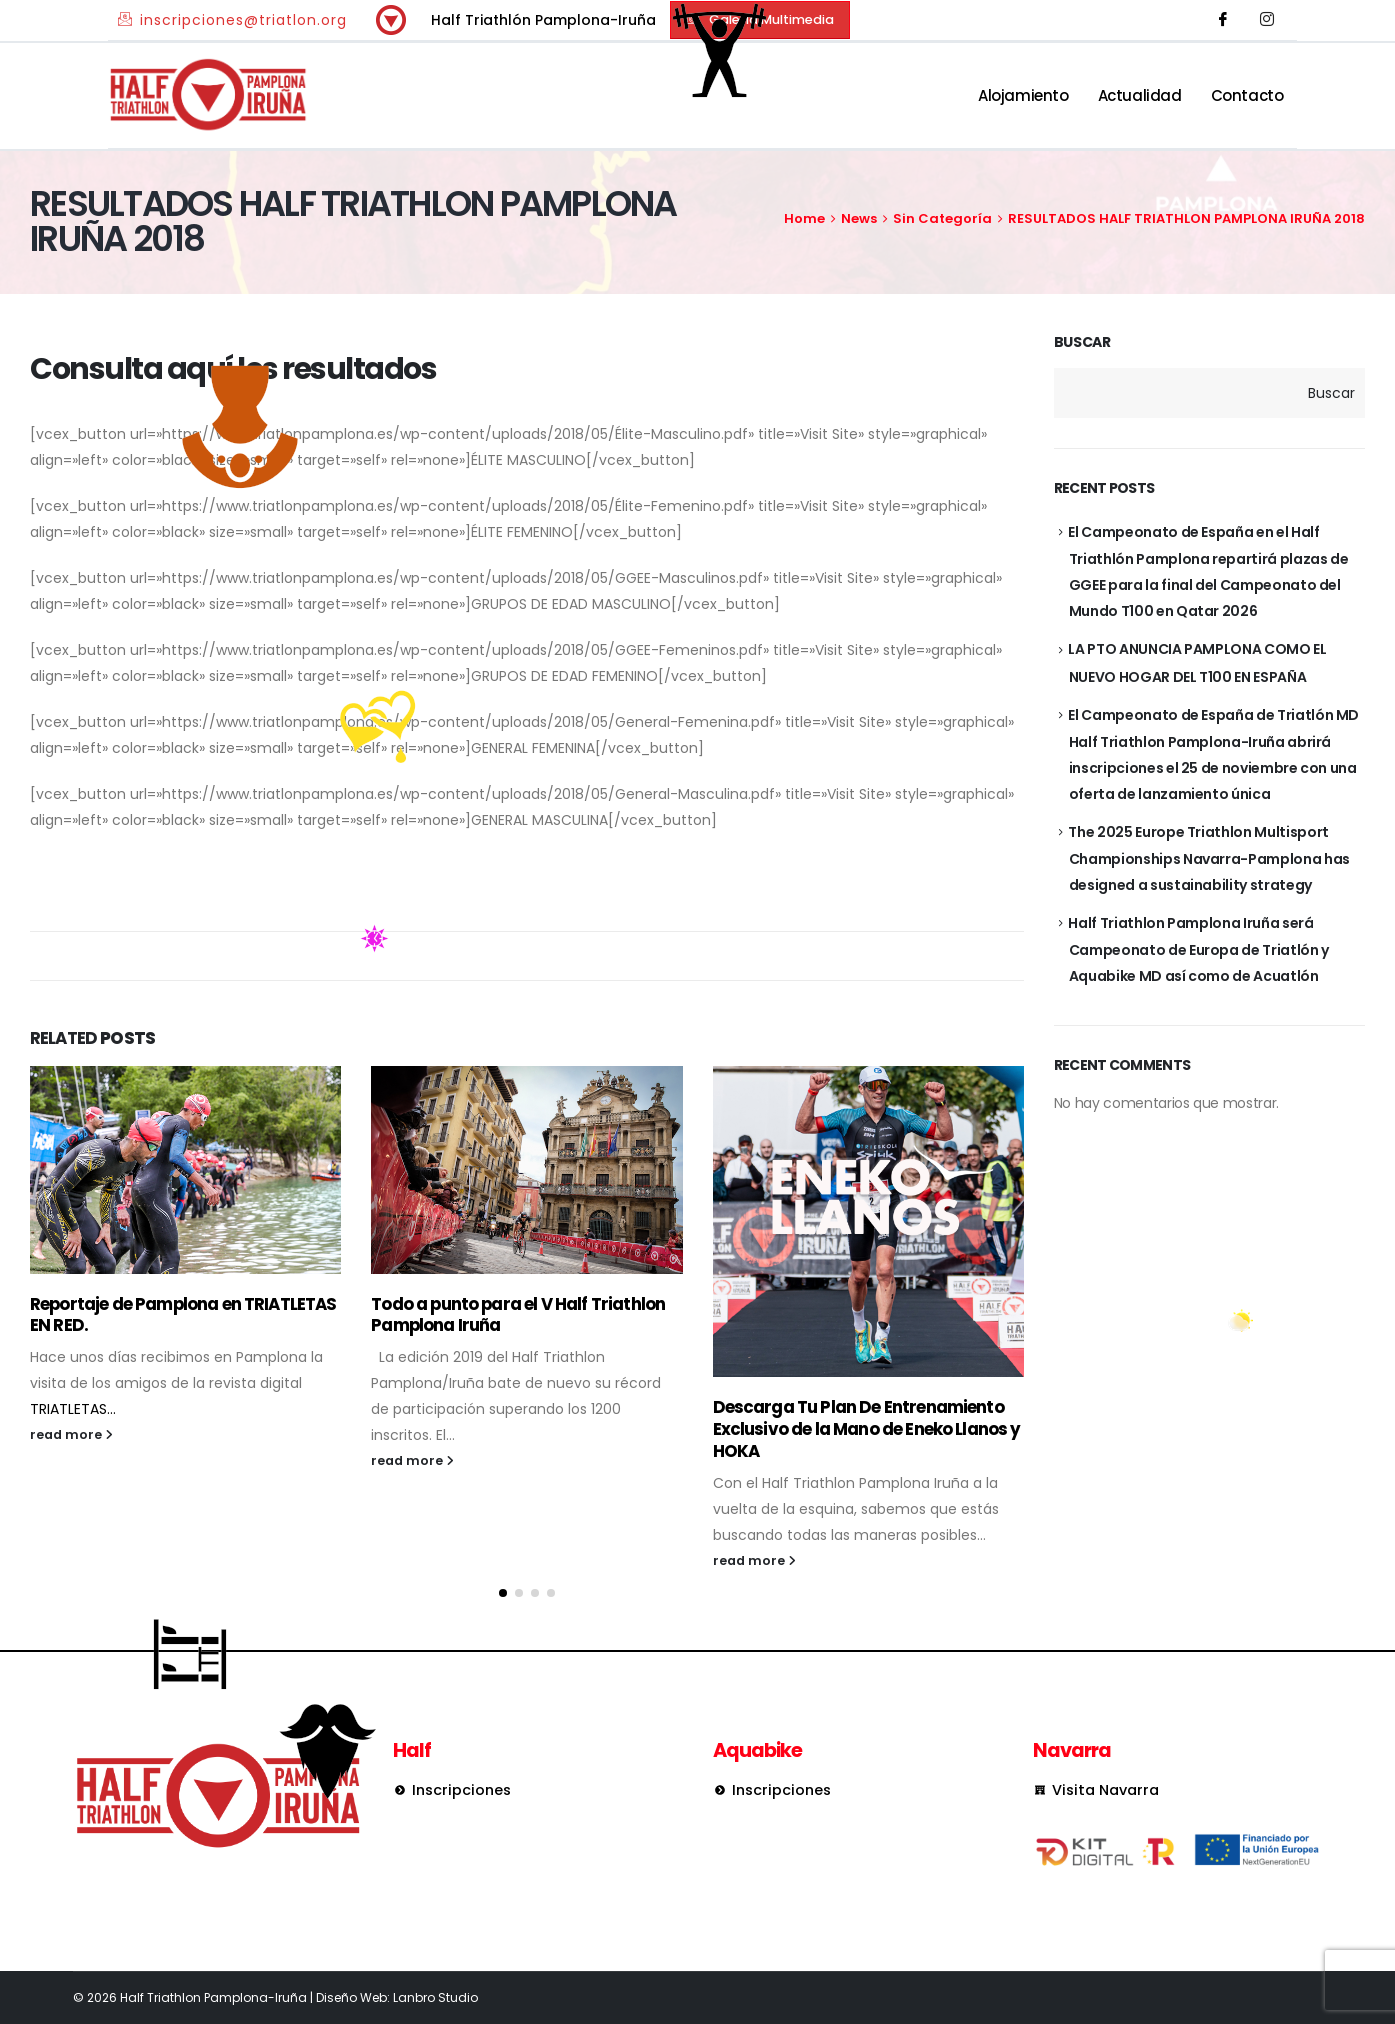 This screenshot has height=2024, width=1395. I want to click on view shared room or dormitory accommodations, so click(190, 1653).